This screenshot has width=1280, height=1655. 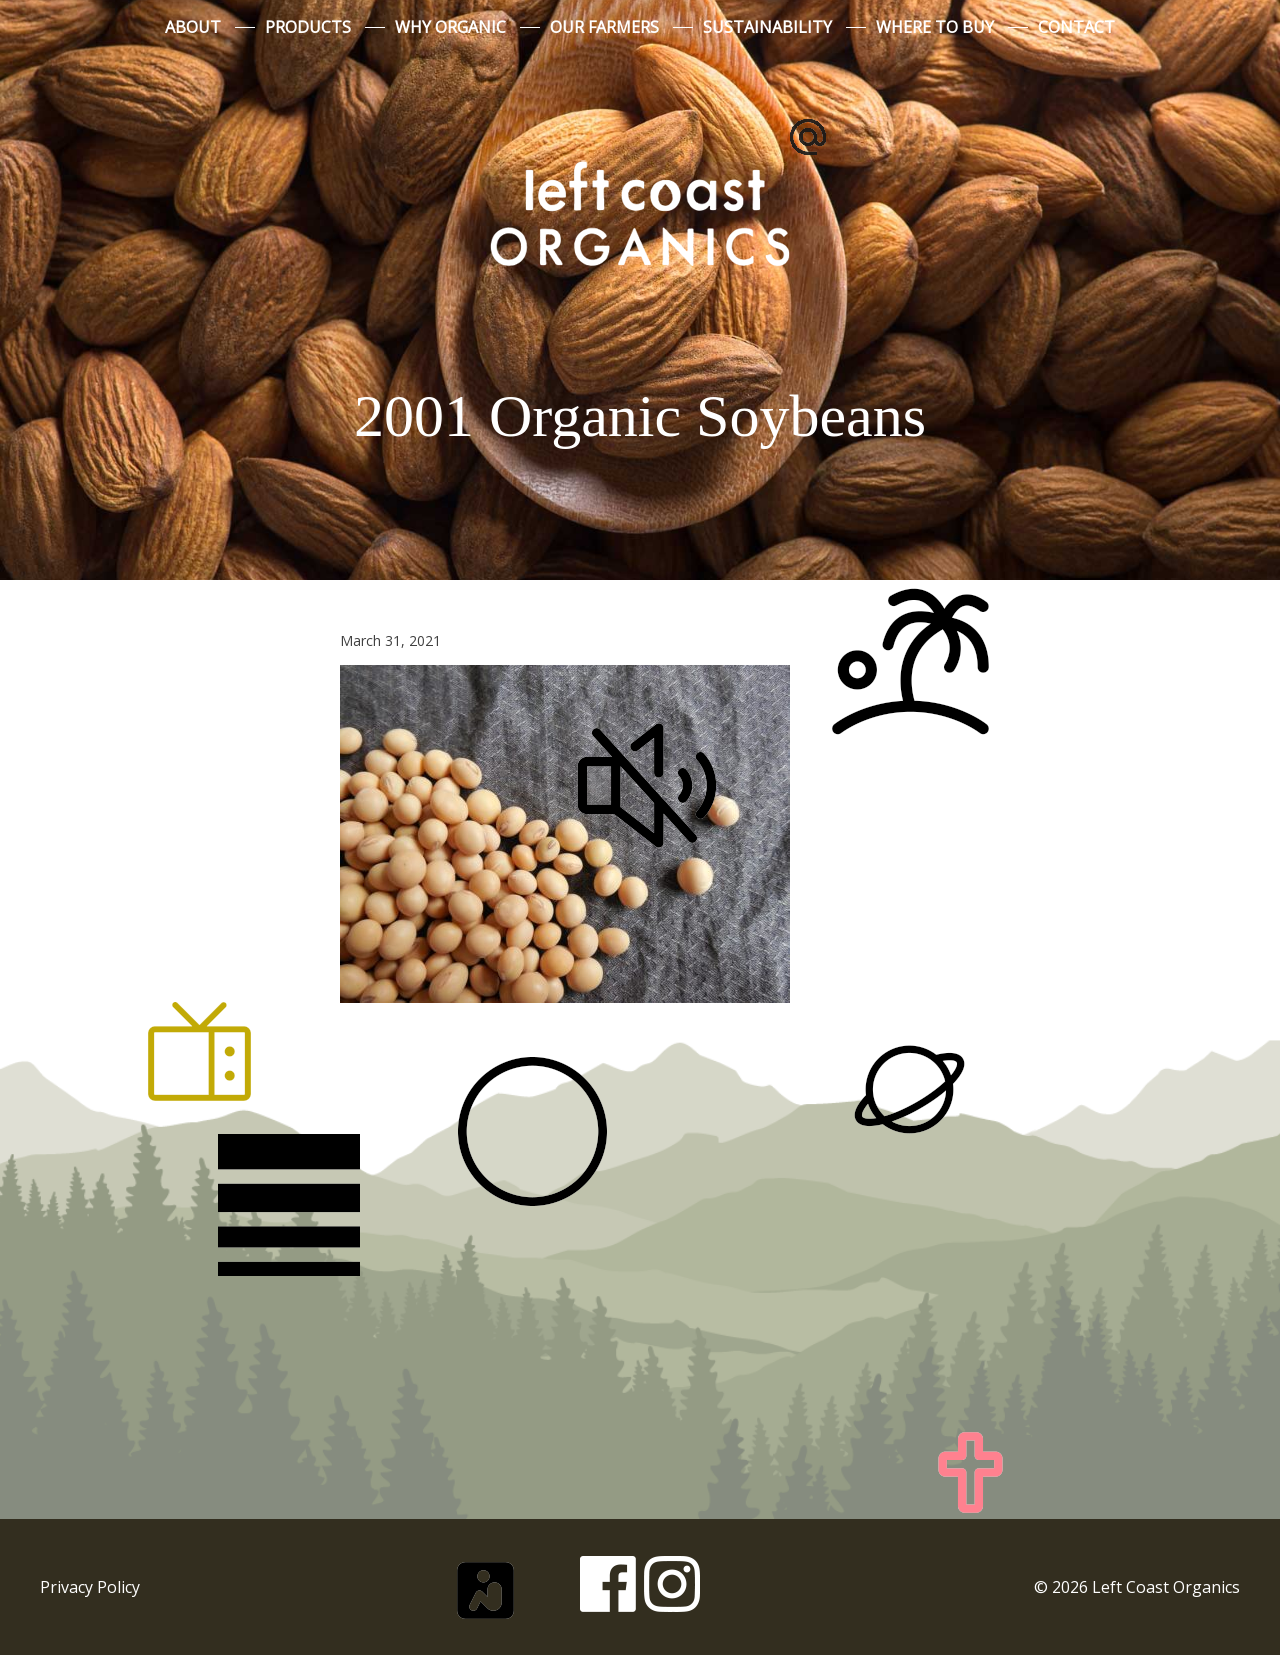 I want to click on indicates a religious or faith-based feature, so click(x=970, y=1472).